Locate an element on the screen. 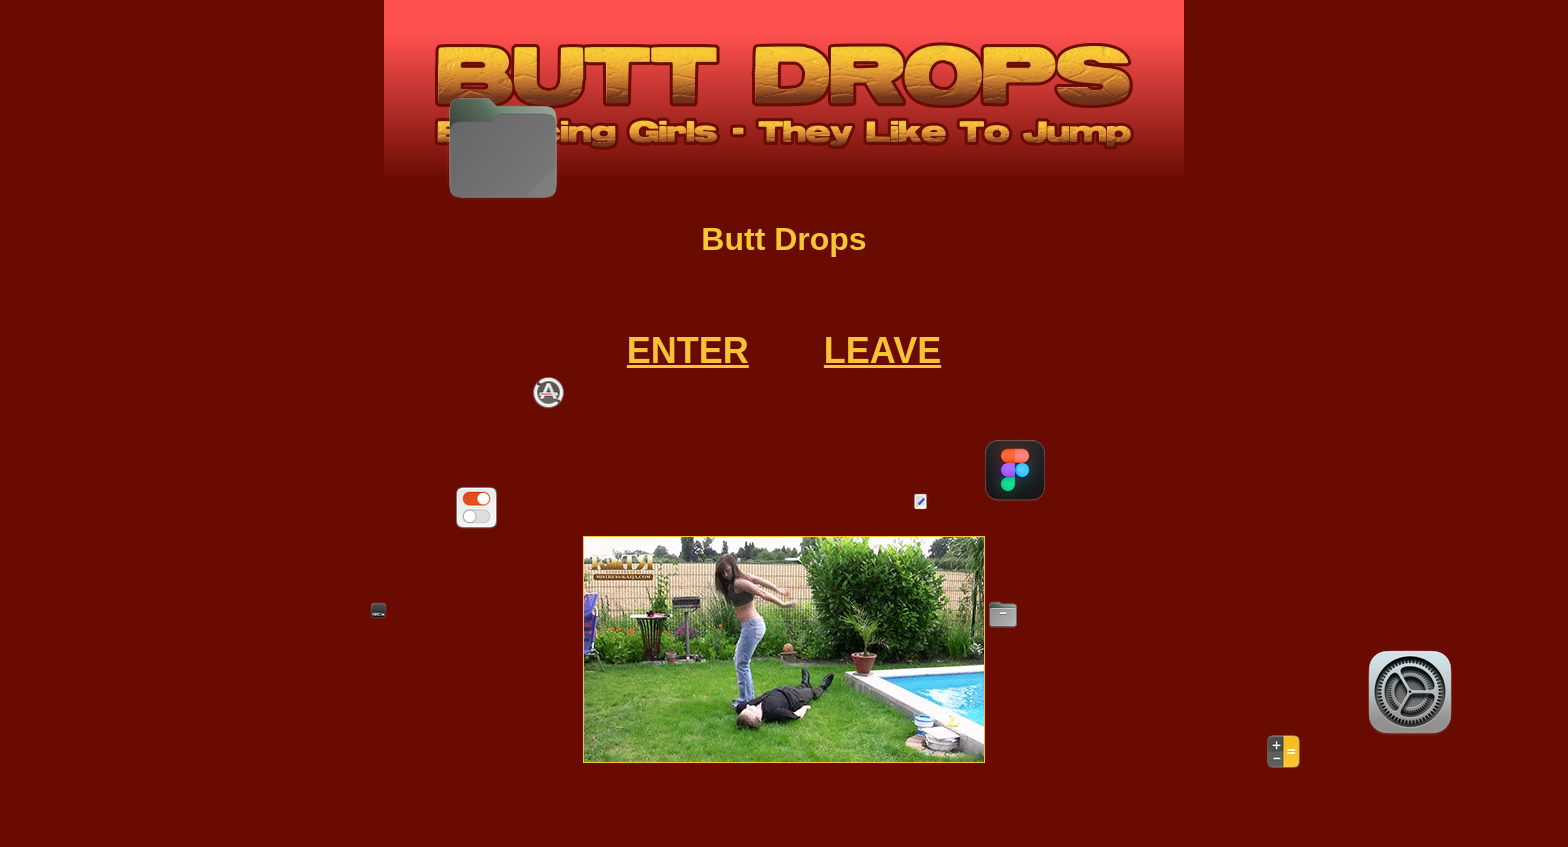  open text editor application is located at coordinates (920, 501).